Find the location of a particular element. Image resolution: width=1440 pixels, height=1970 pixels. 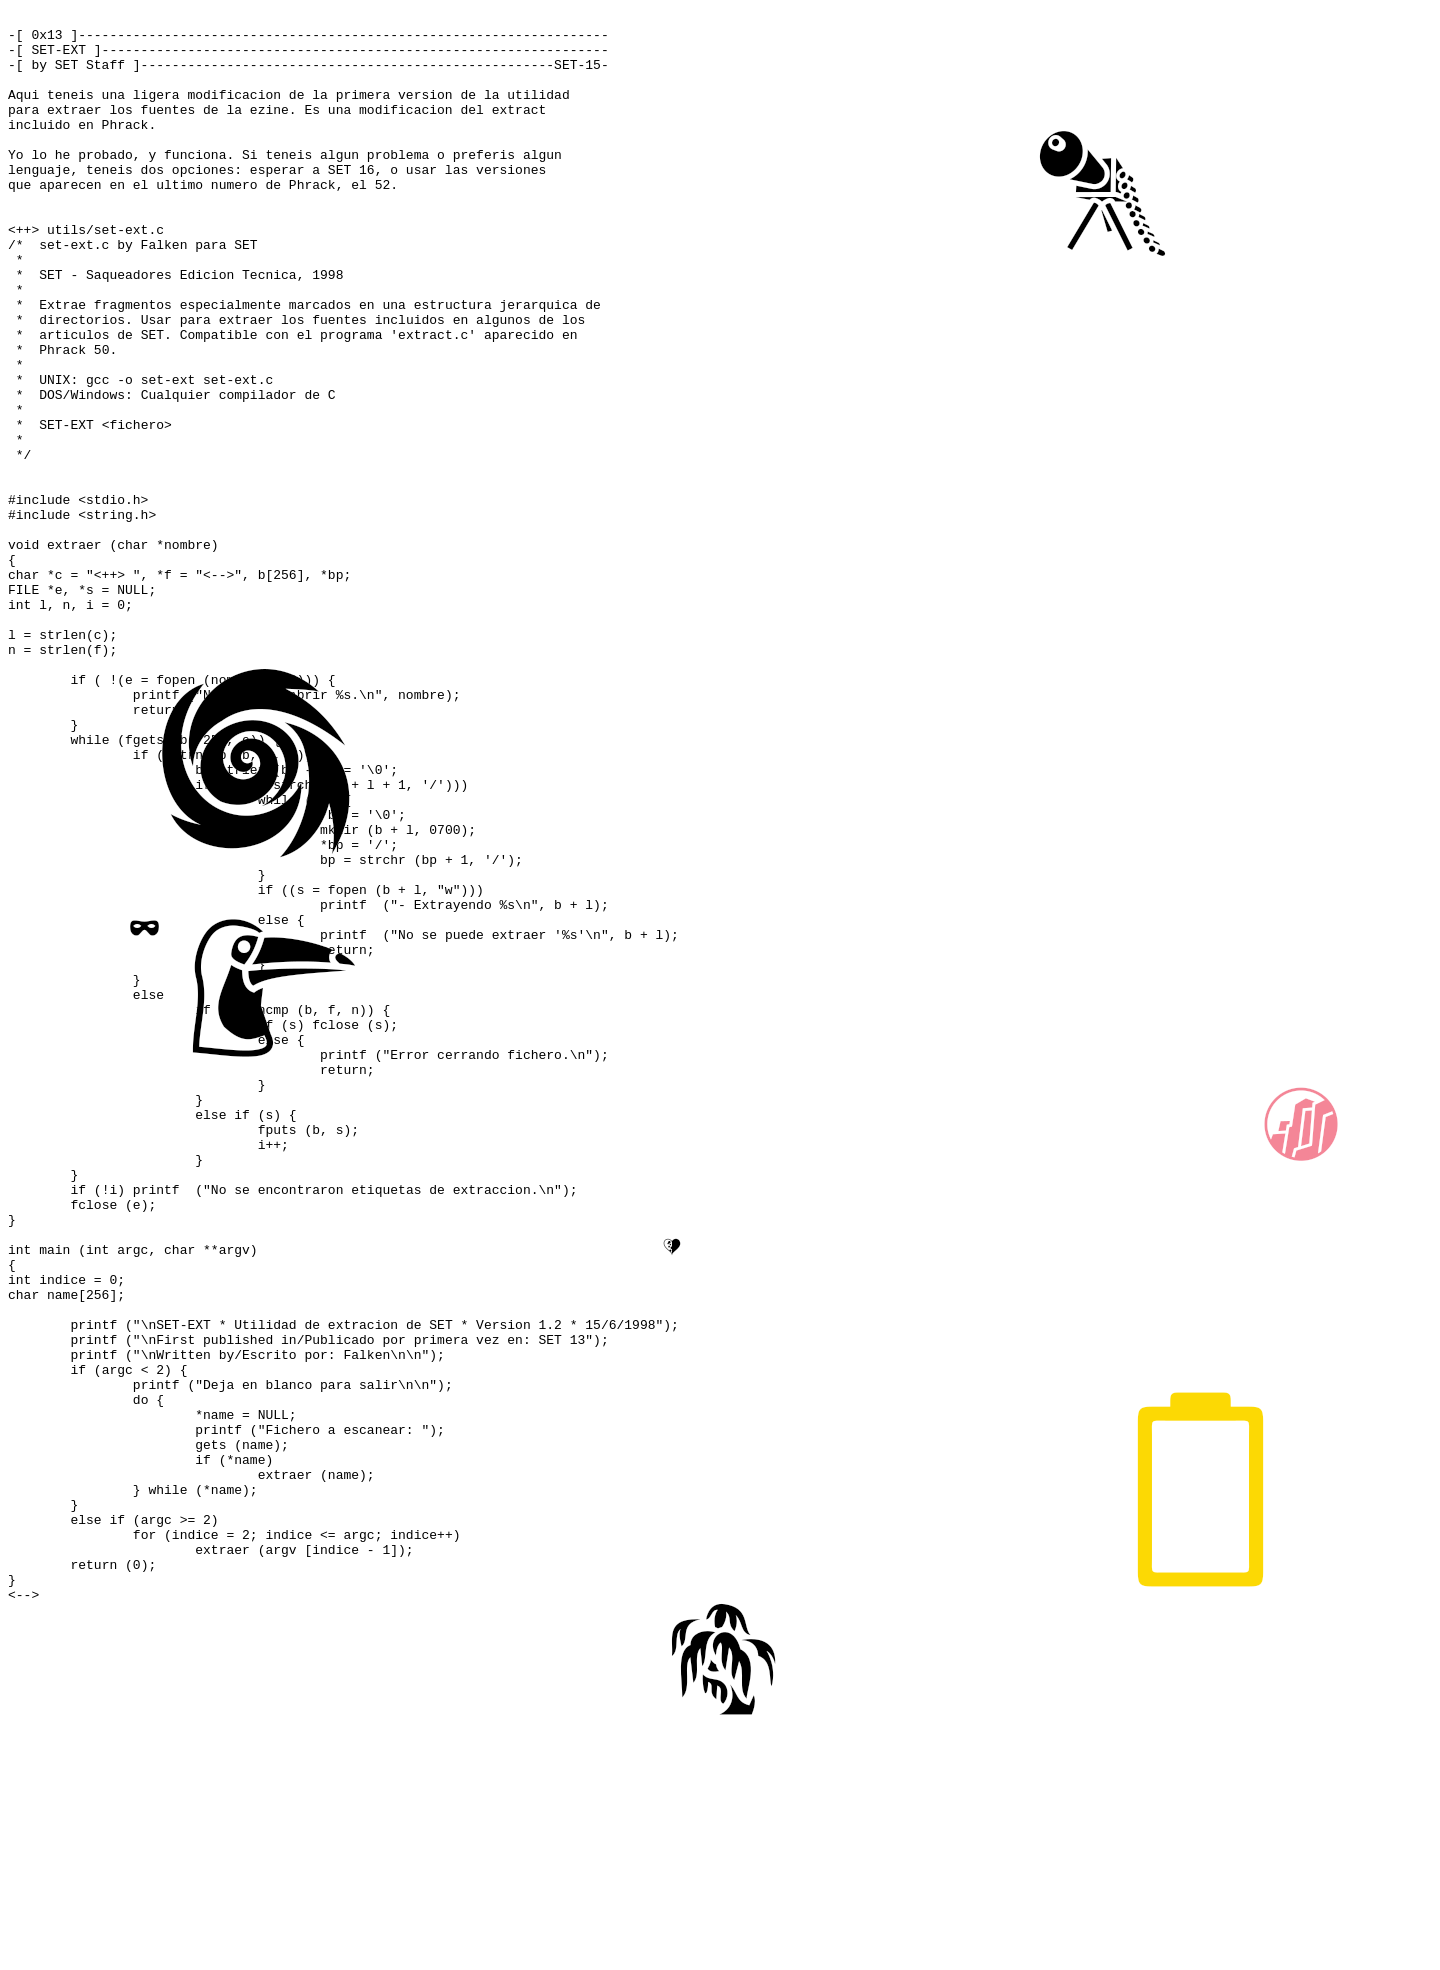

navigate to rocky terrain or mountain area in game is located at coordinates (1301, 1124).